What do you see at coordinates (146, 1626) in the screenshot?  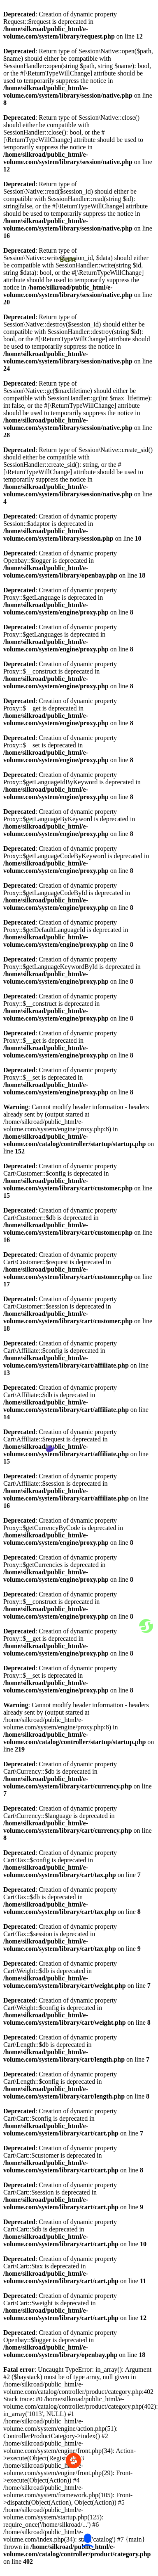 I see `shelly smart home brand logo` at bounding box center [146, 1626].